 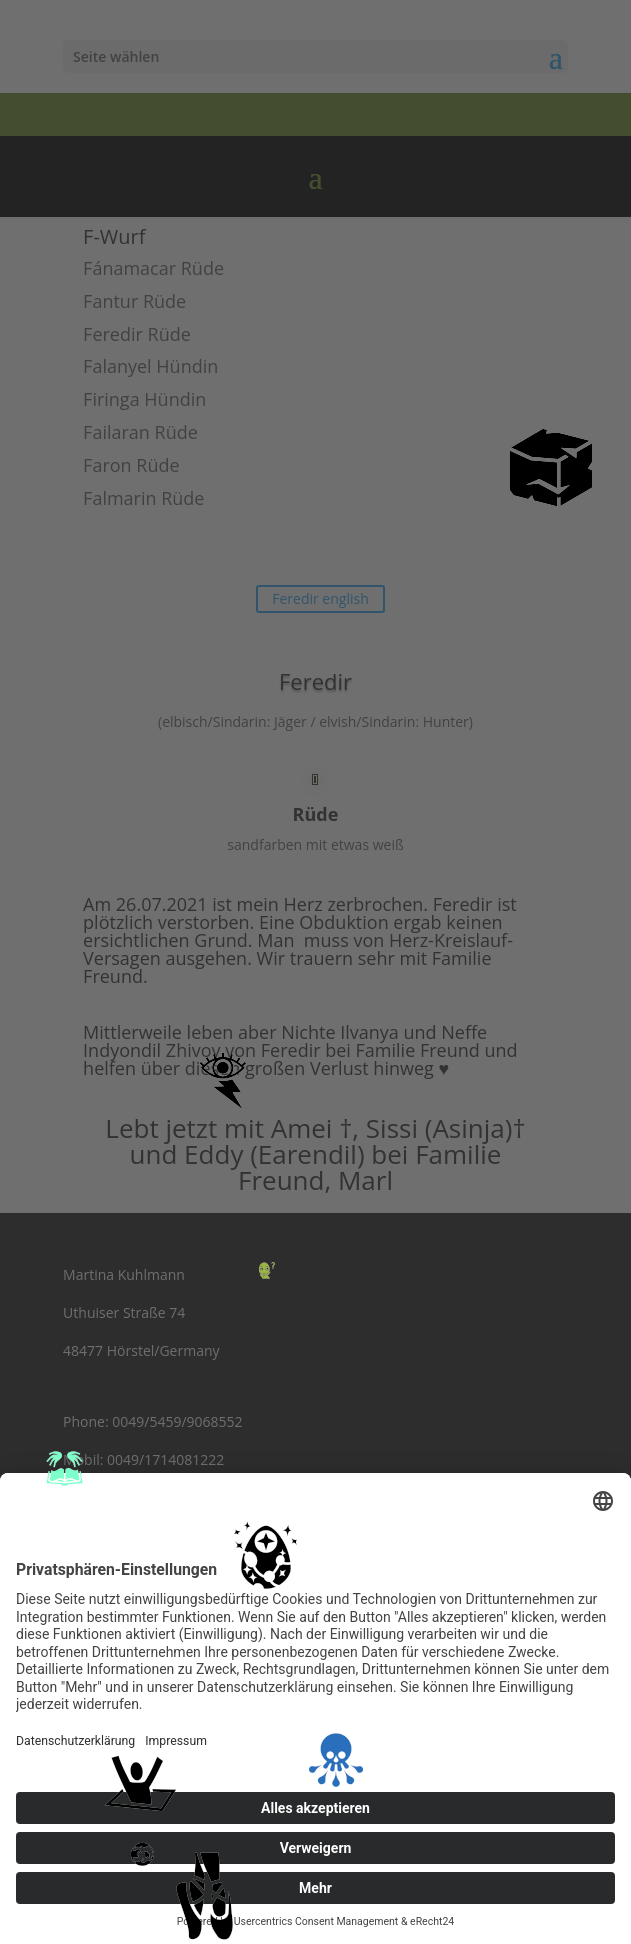 What do you see at coordinates (267, 1270) in the screenshot?
I see `indicates a thinking or processing state` at bounding box center [267, 1270].